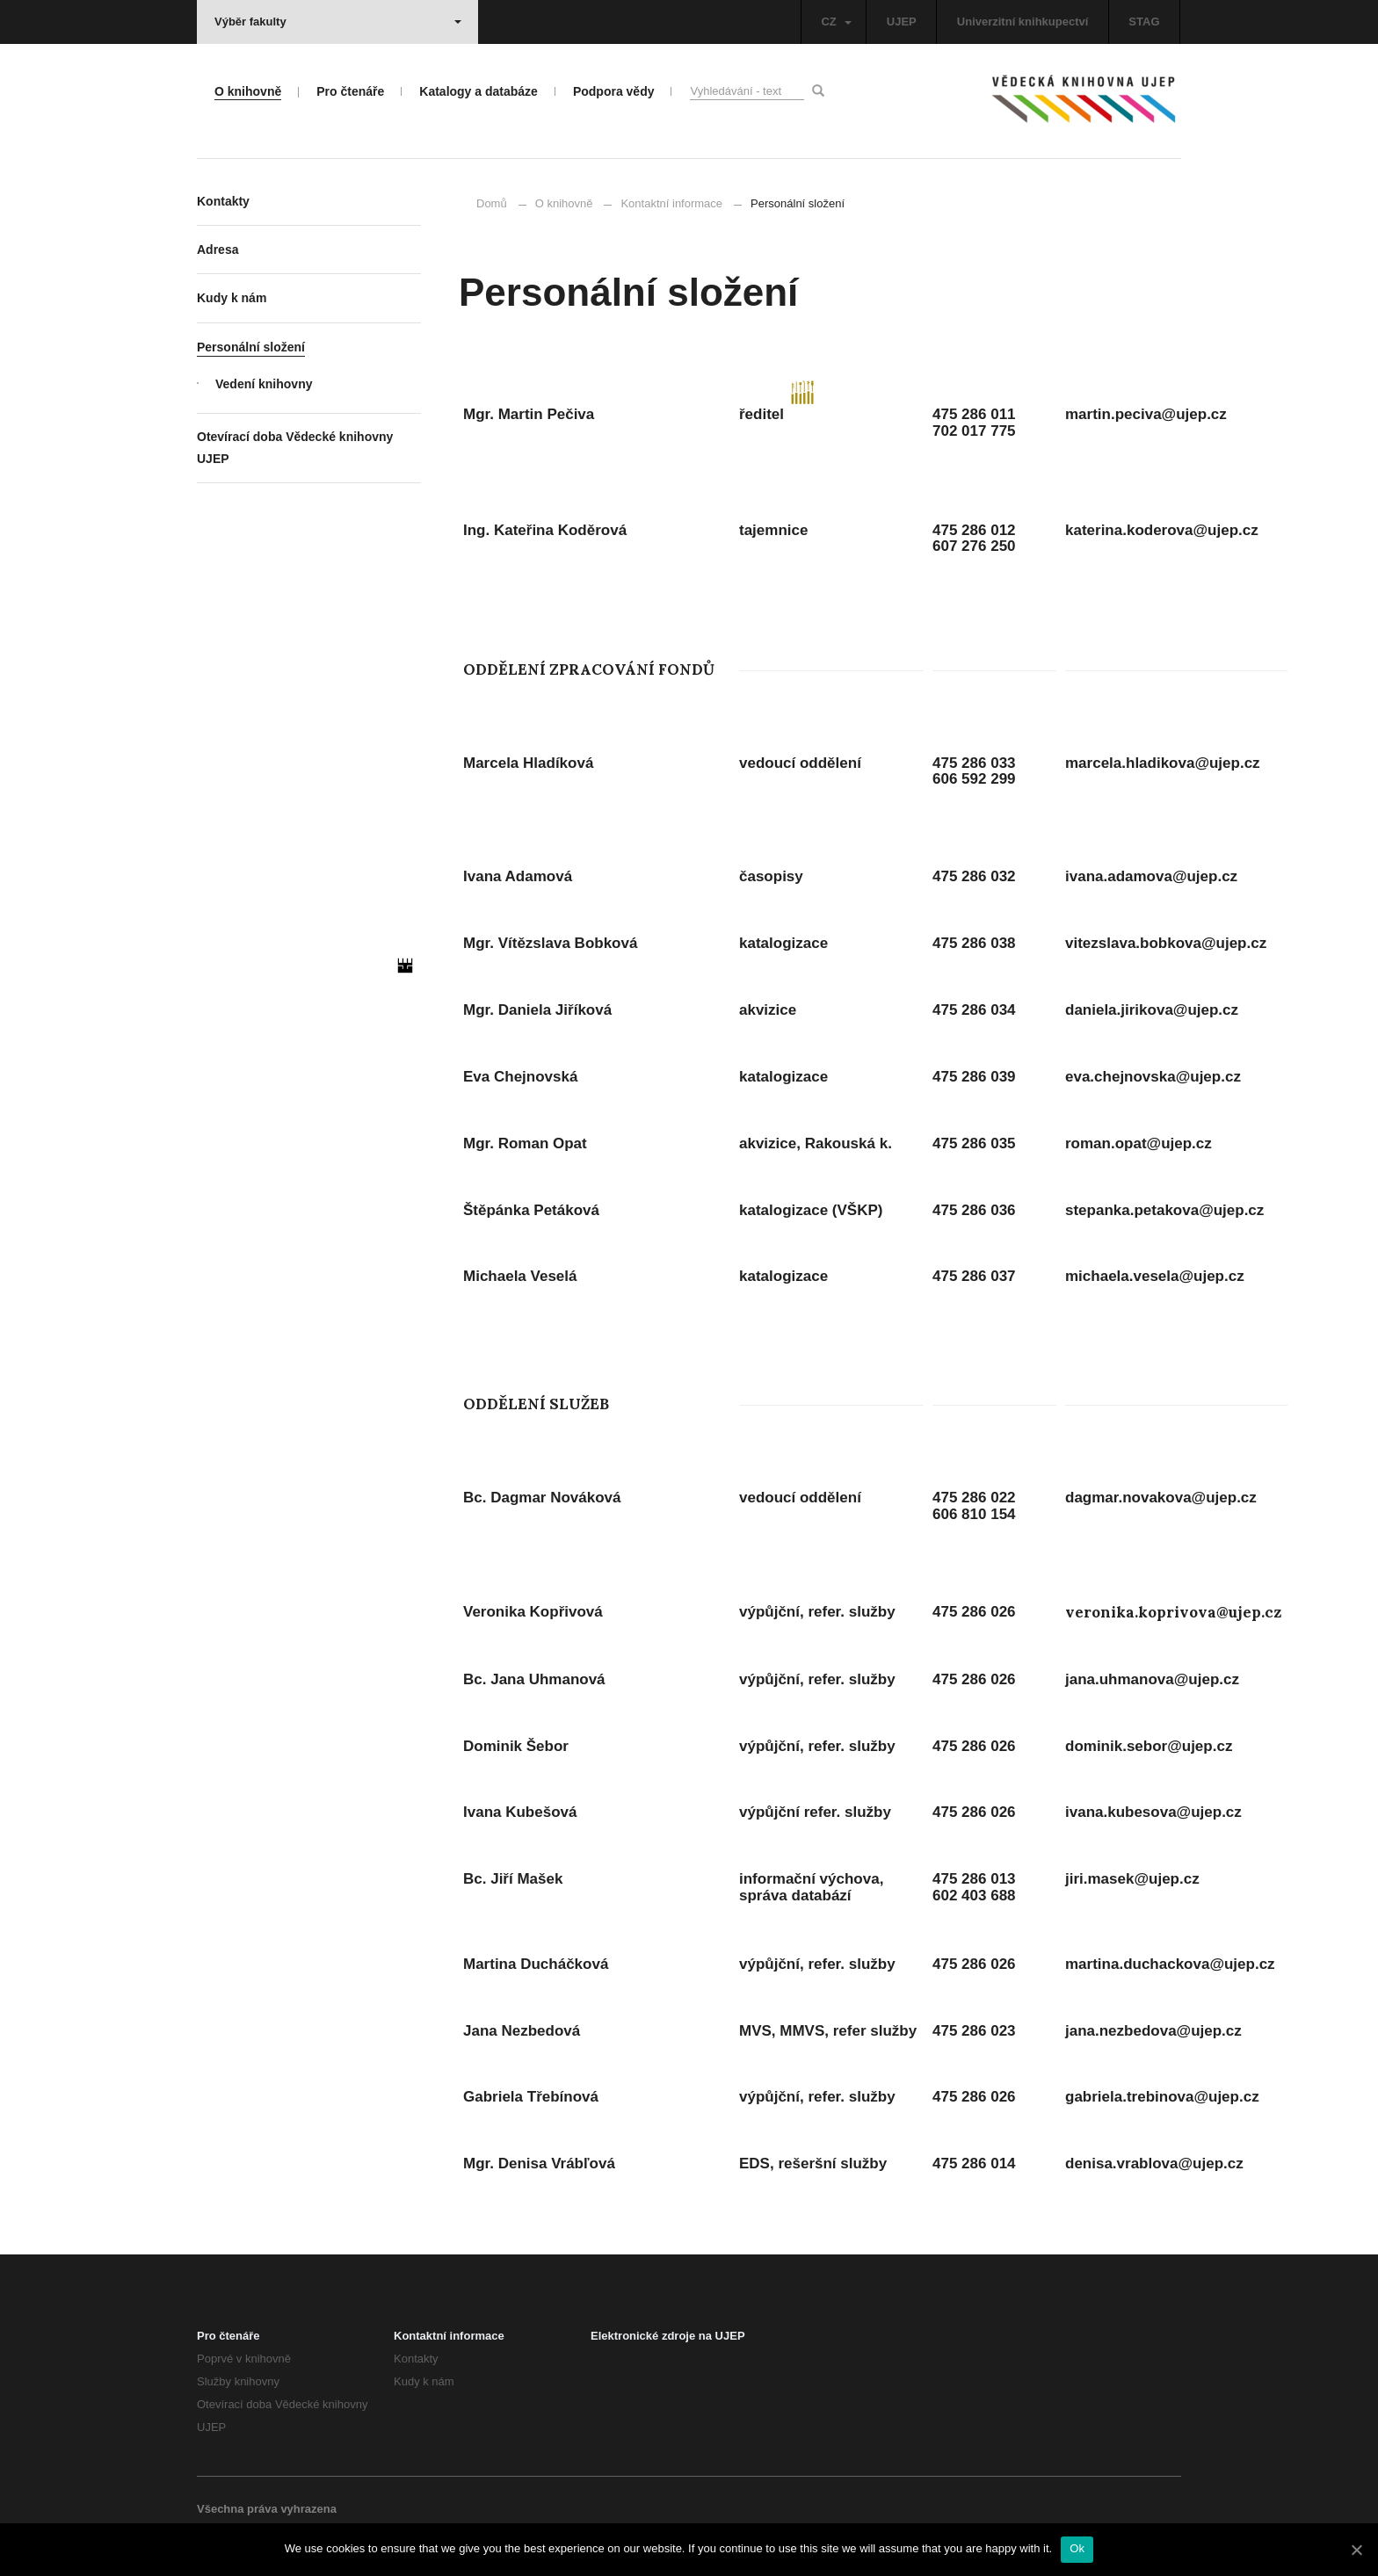 Image resolution: width=1378 pixels, height=2576 pixels. I want to click on lockpicking tools or thief skills in a game, so click(802, 392).